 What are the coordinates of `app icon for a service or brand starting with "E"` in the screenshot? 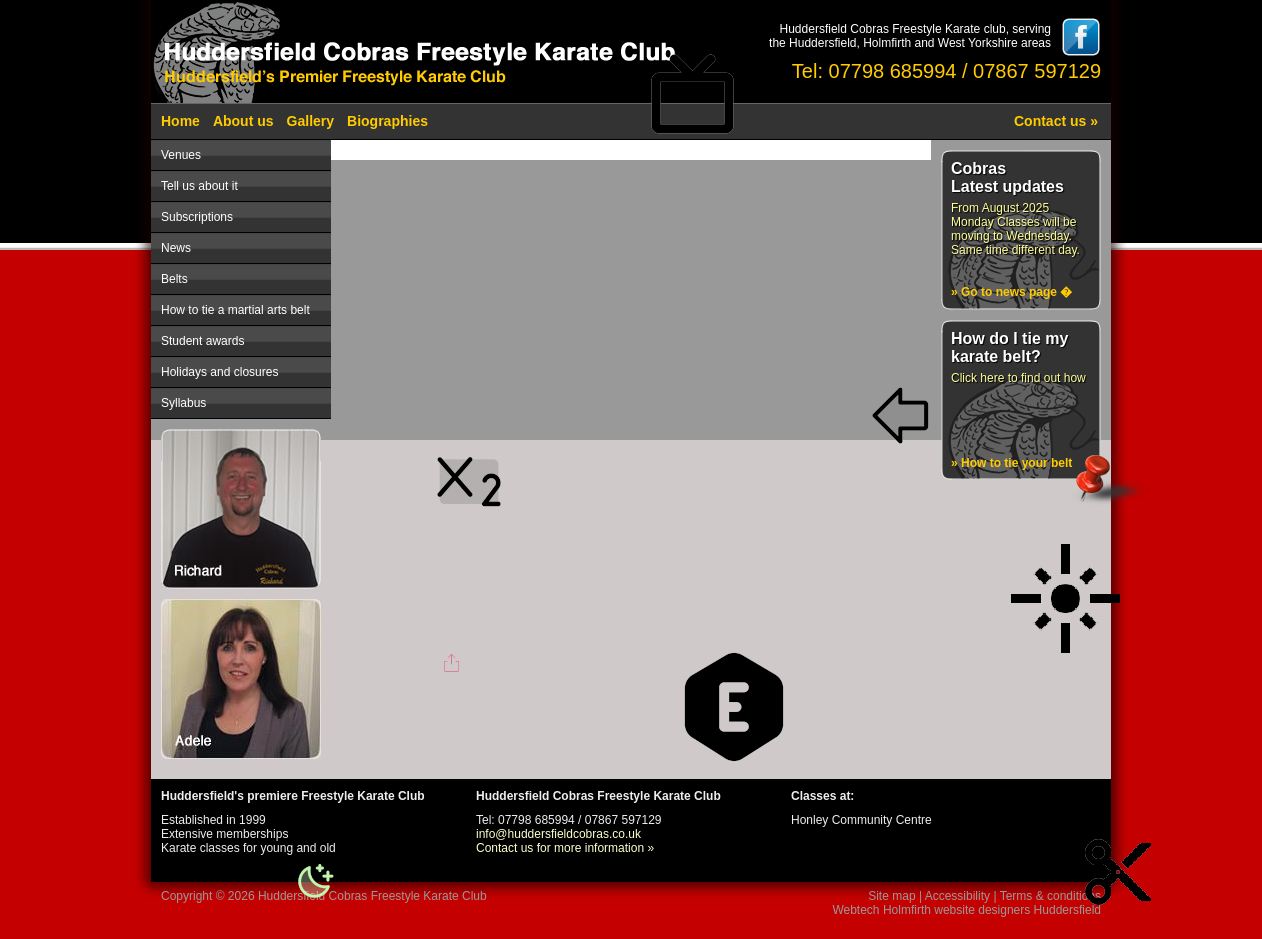 It's located at (734, 707).